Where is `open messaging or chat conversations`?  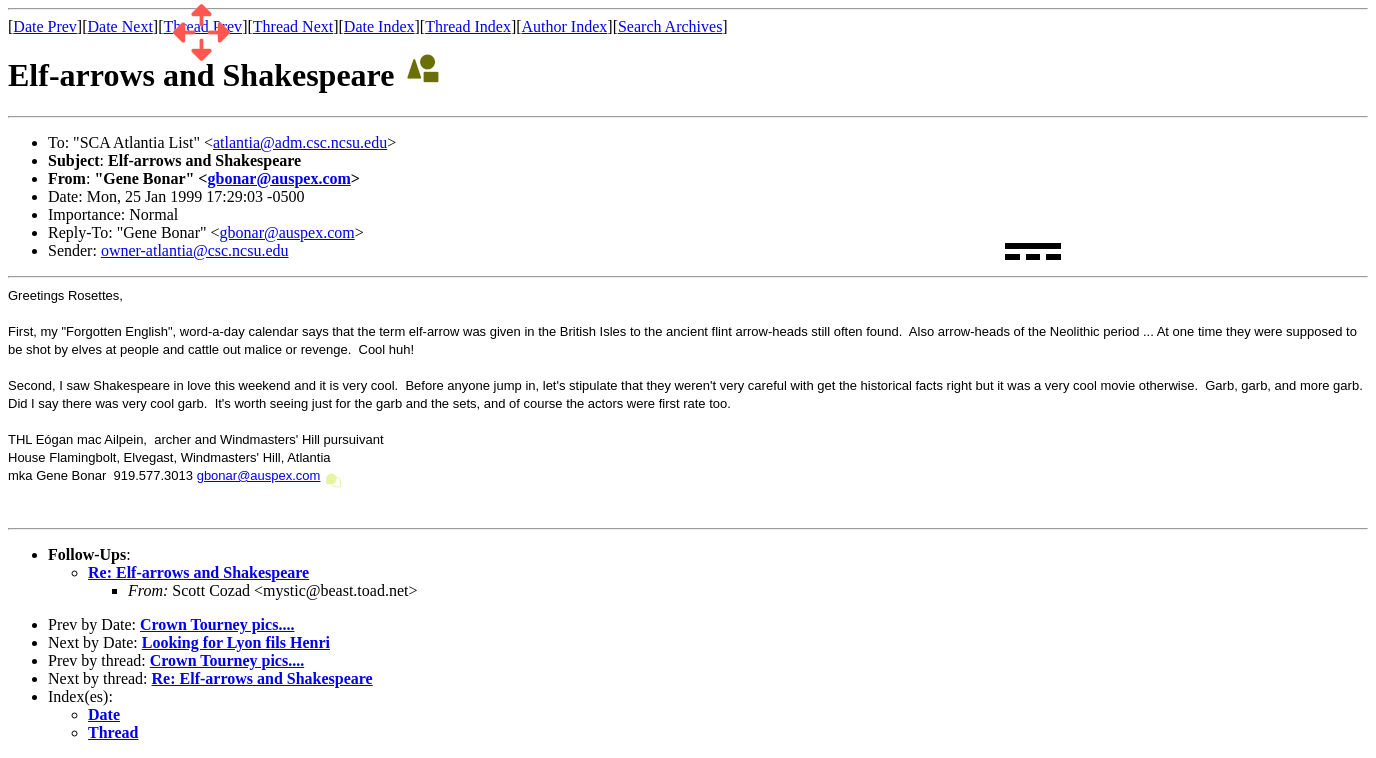
open messaging or chat conversations is located at coordinates (333, 480).